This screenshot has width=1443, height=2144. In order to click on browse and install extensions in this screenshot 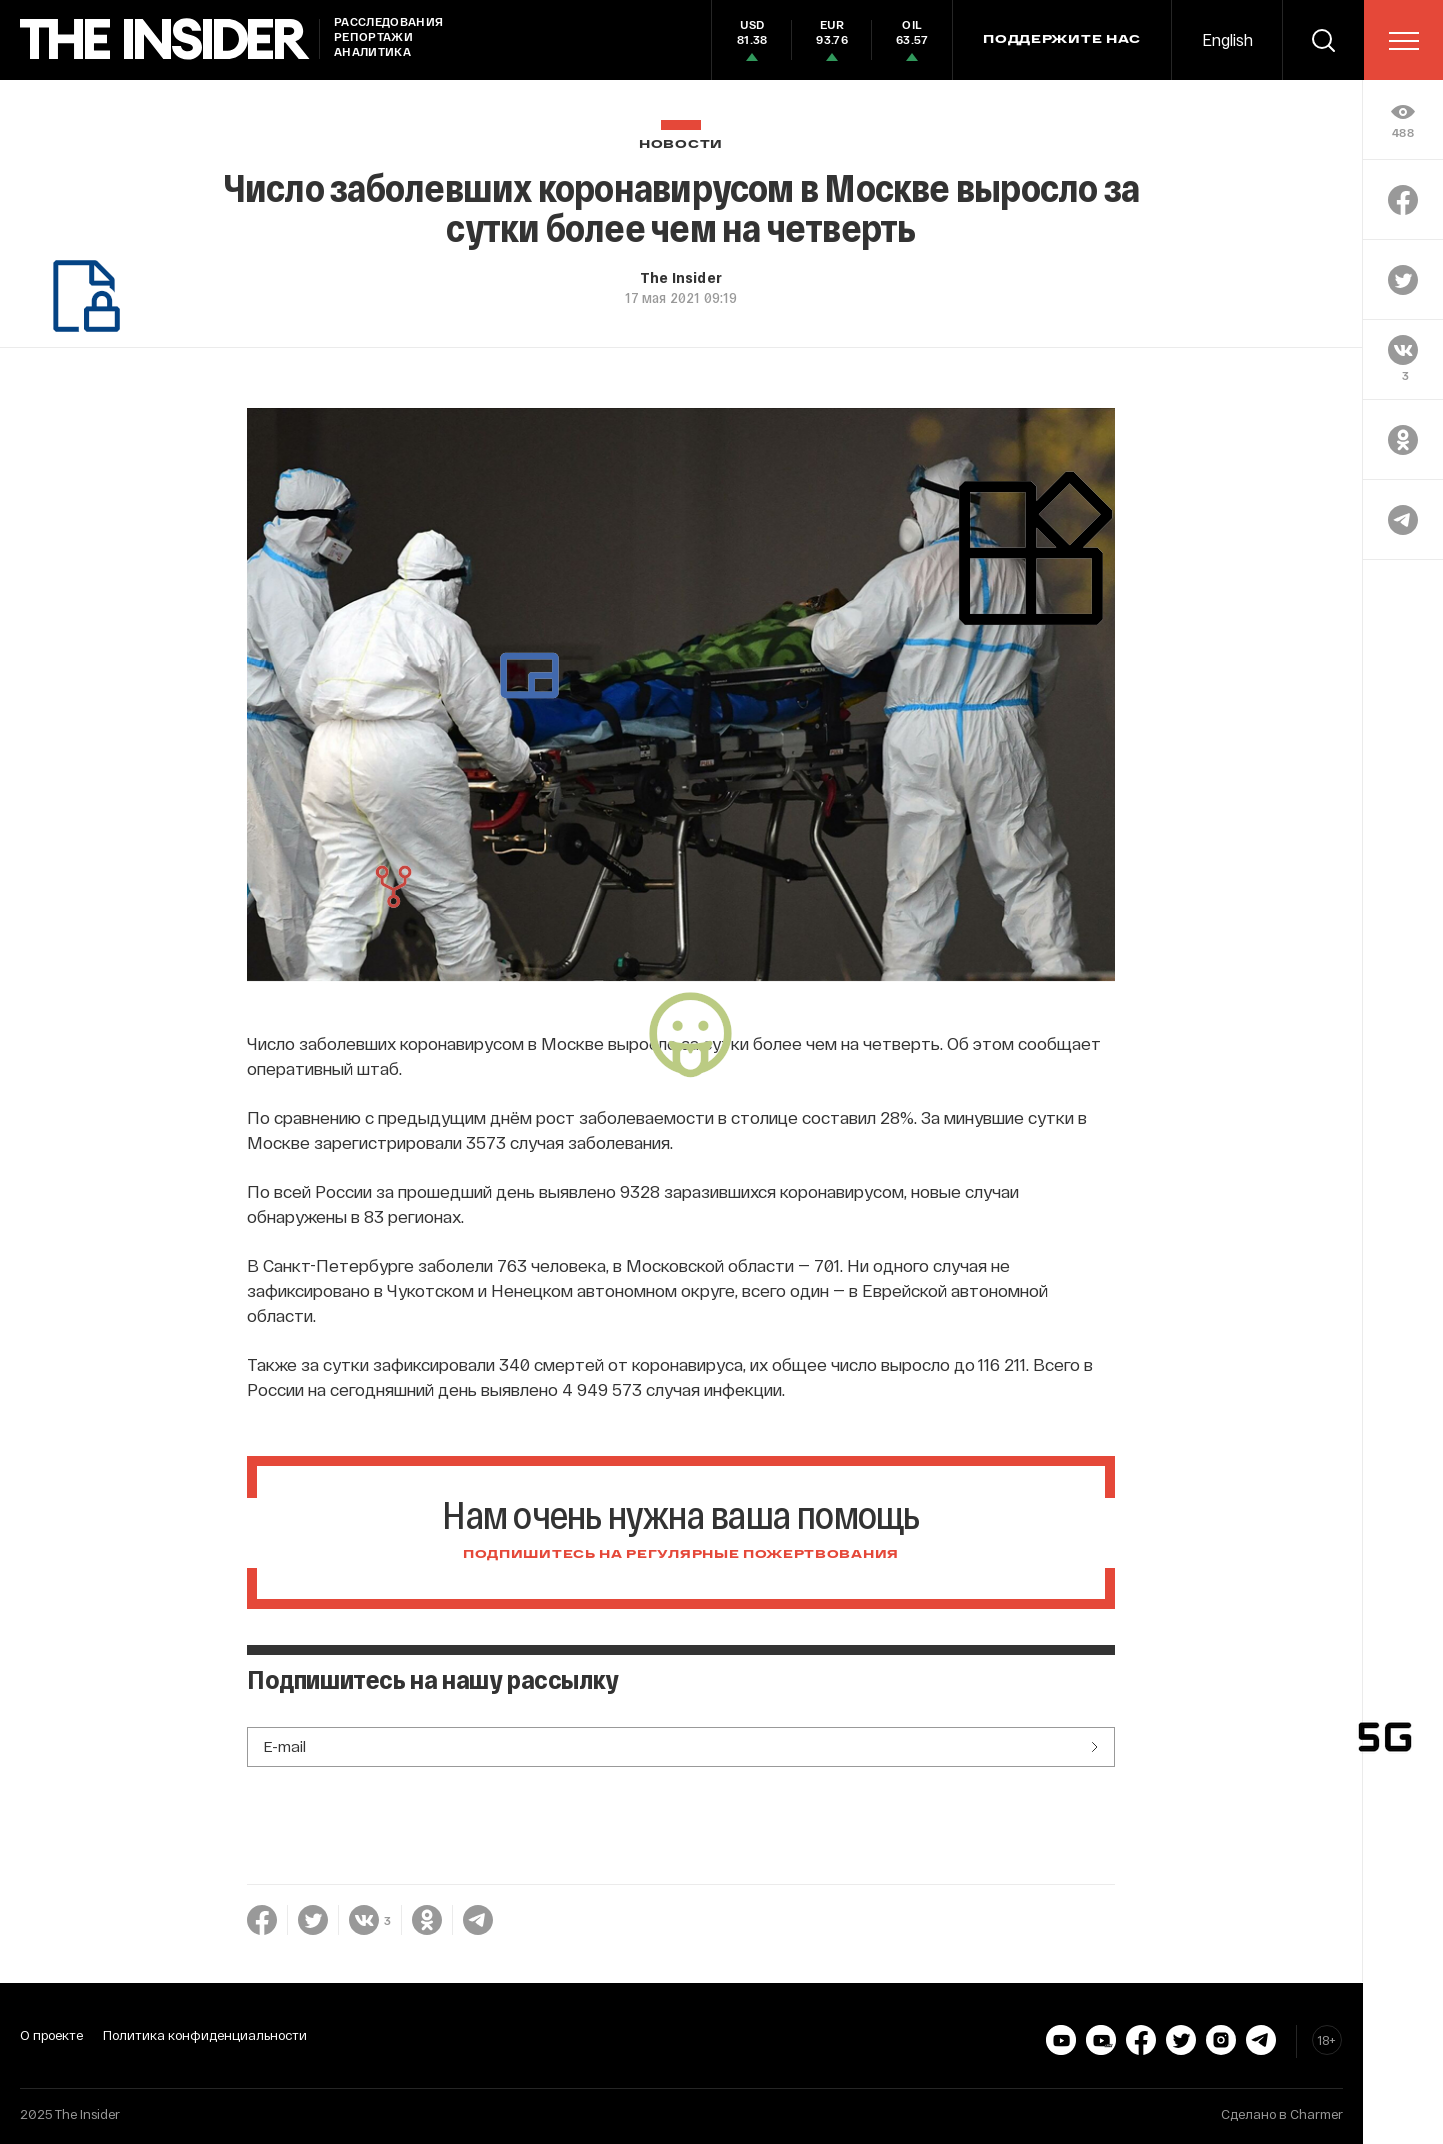, I will do `click(1036, 547)`.